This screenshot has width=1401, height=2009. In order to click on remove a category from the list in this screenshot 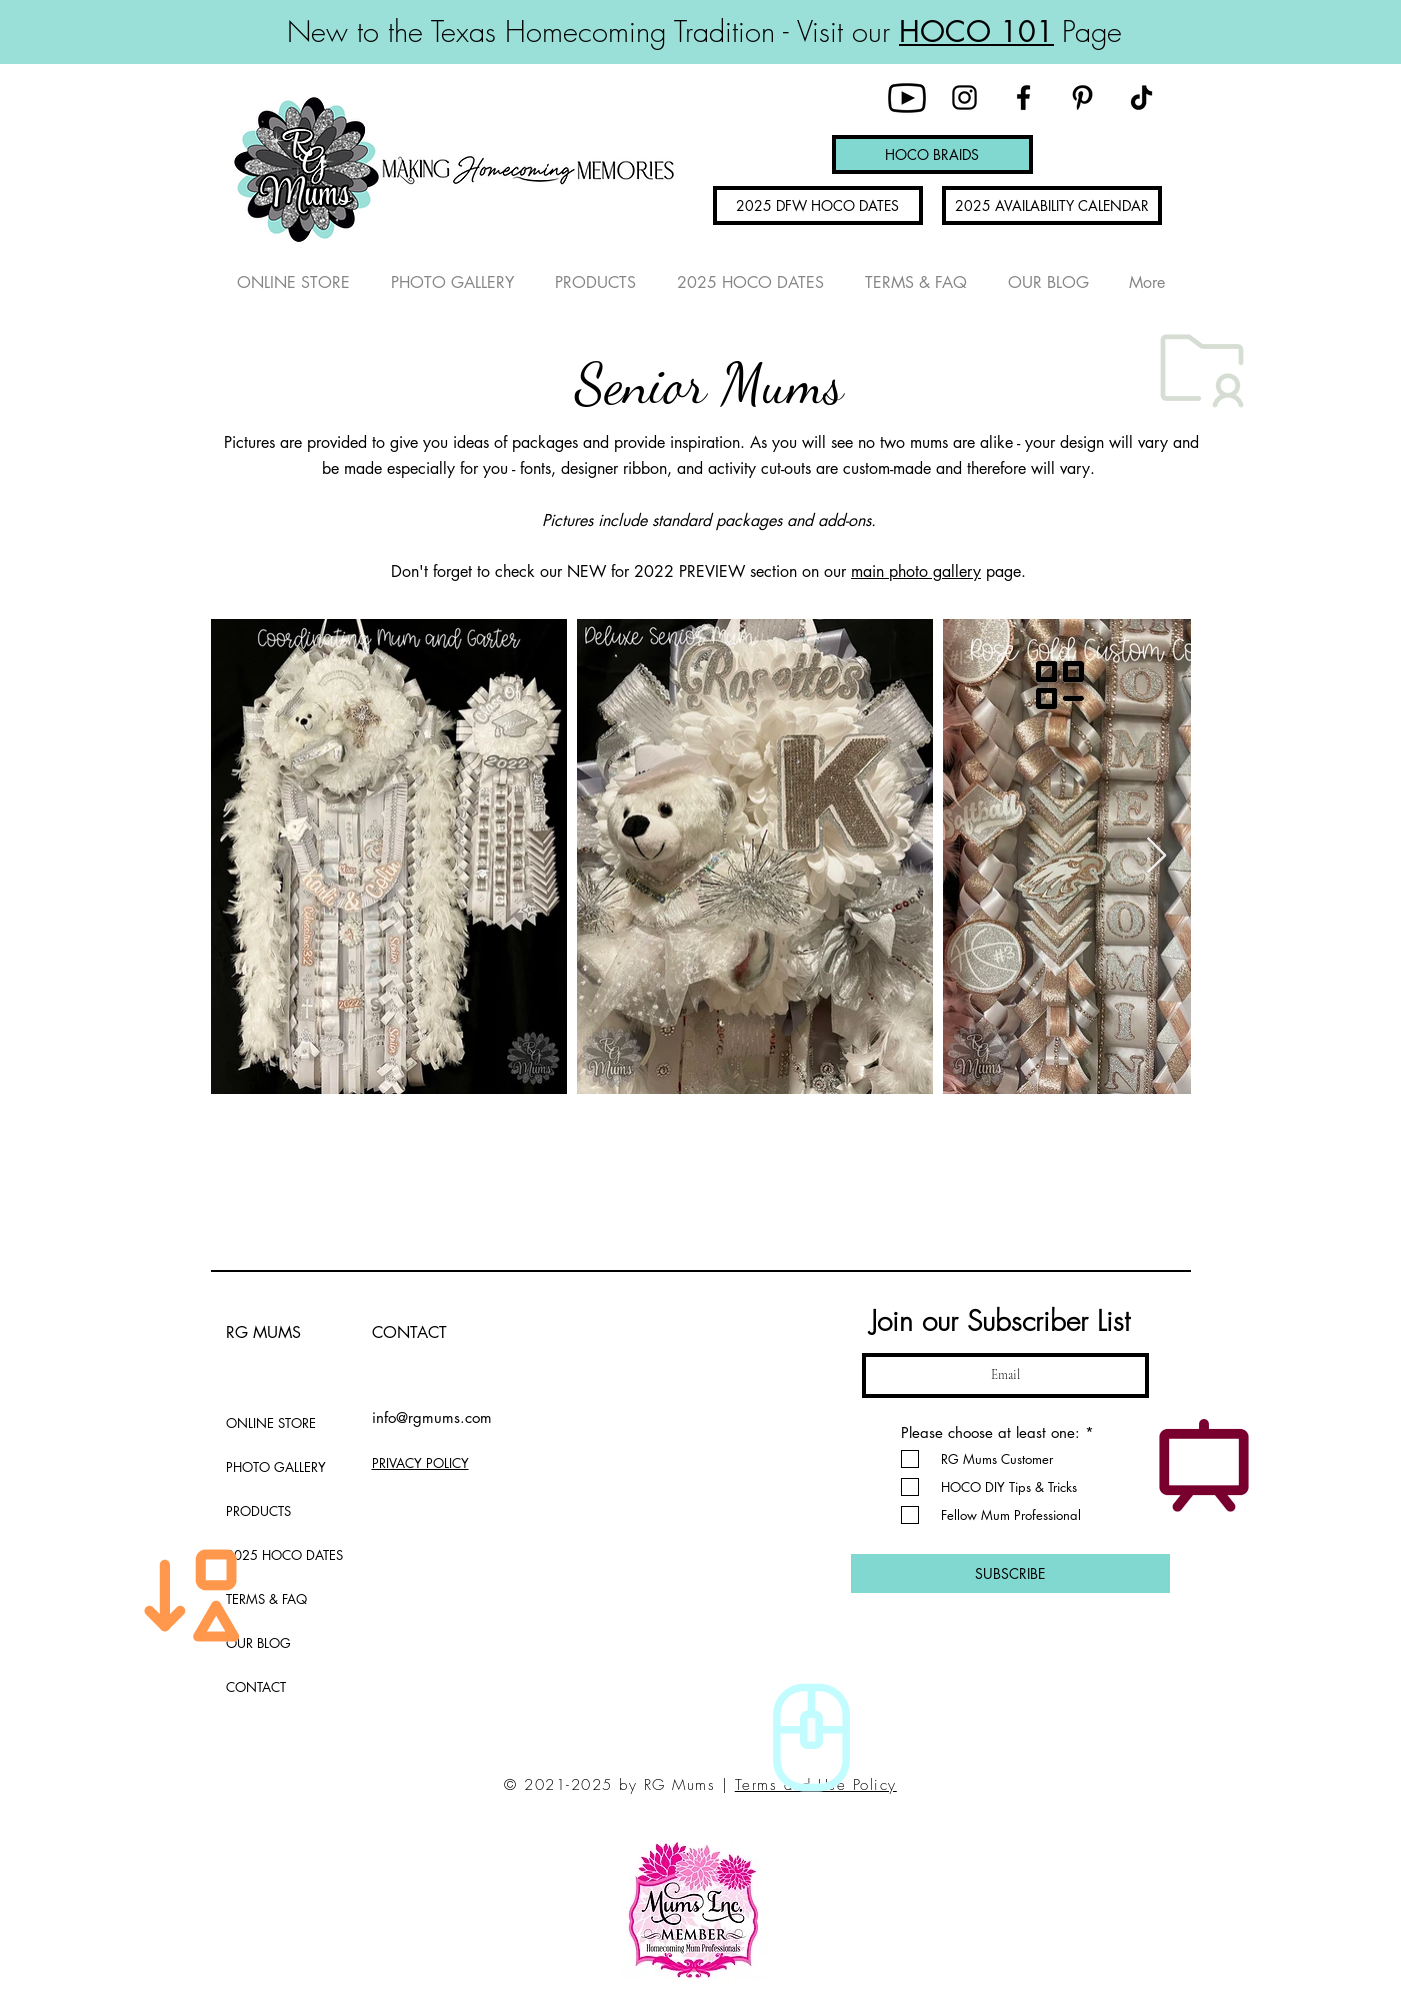, I will do `click(1060, 685)`.